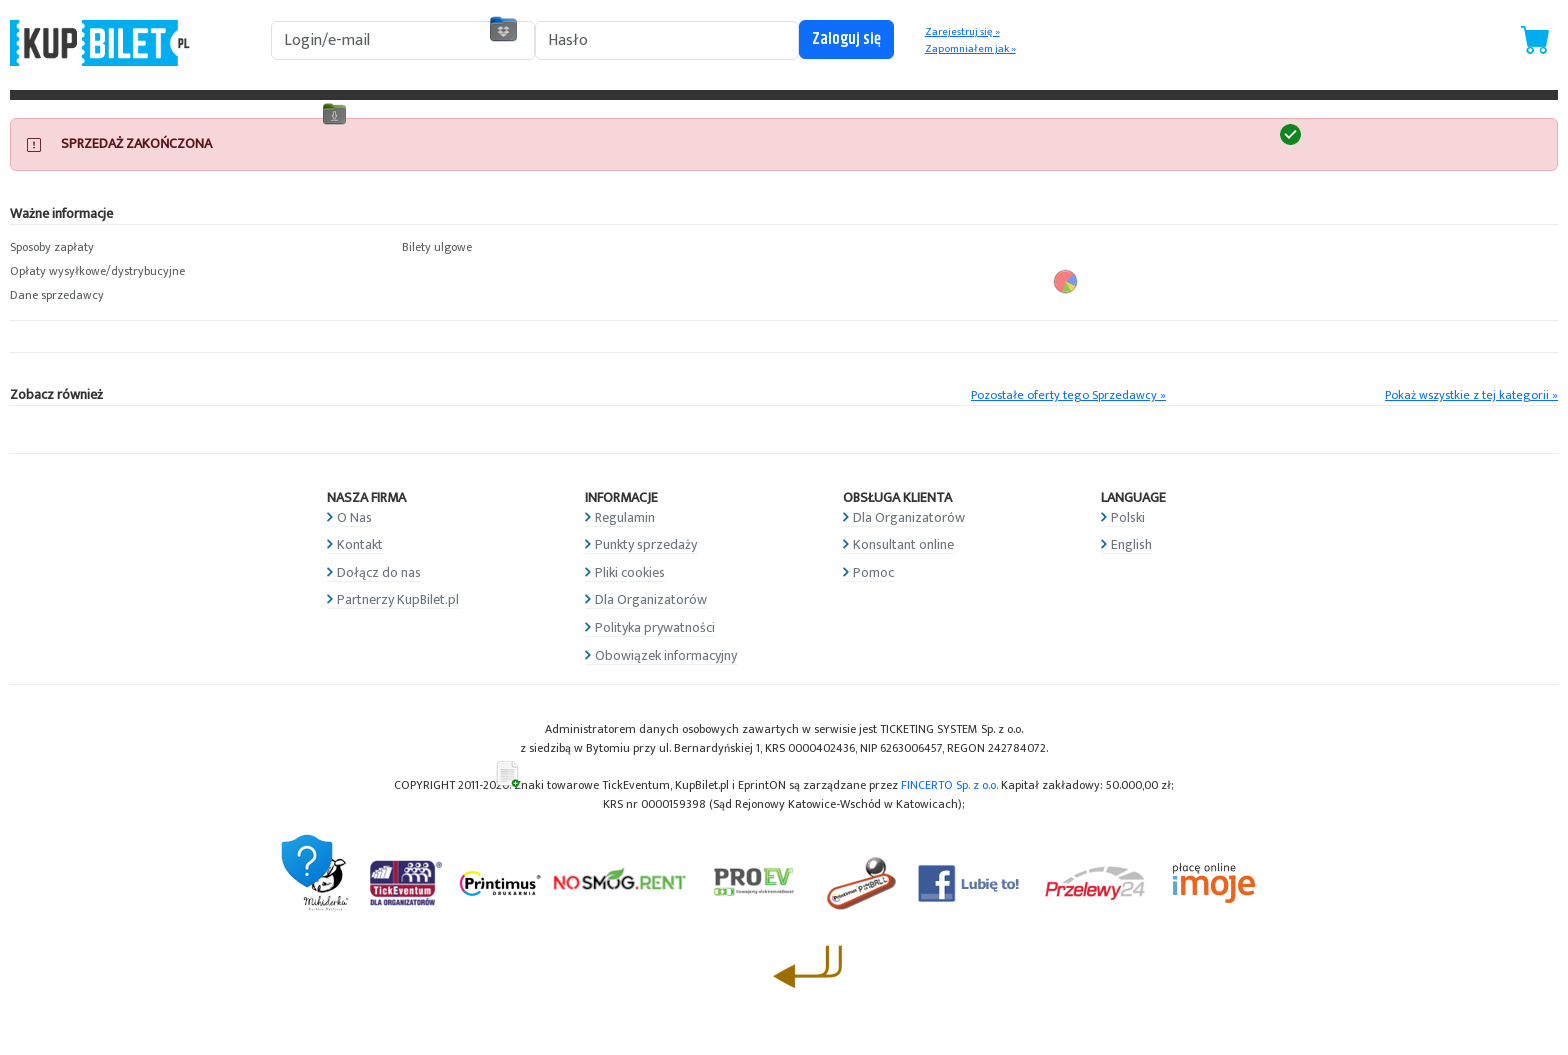  I want to click on create a new document, so click(507, 773).